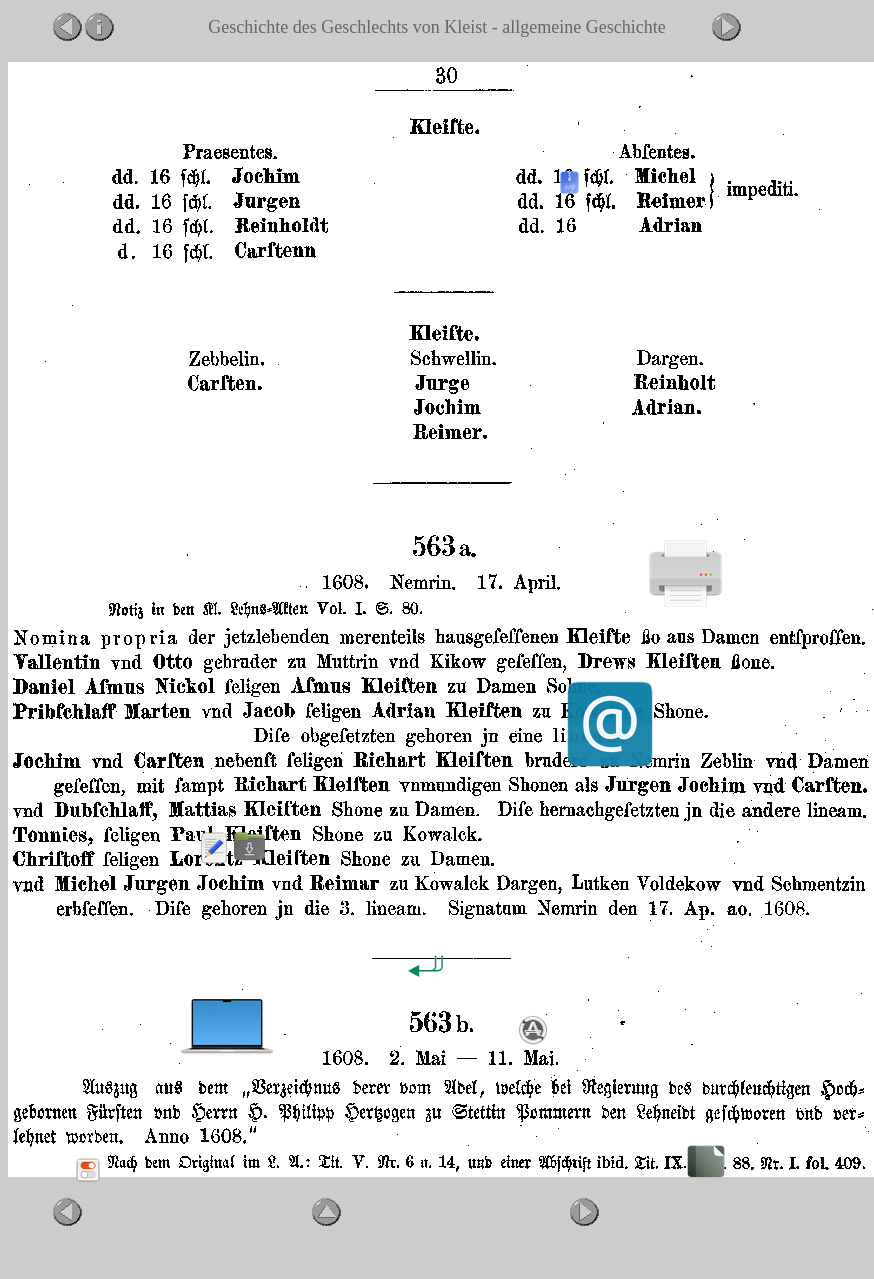 The image size is (874, 1279). What do you see at coordinates (533, 1030) in the screenshot?
I see `check for available software updates` at bounding box center [533, 1030].